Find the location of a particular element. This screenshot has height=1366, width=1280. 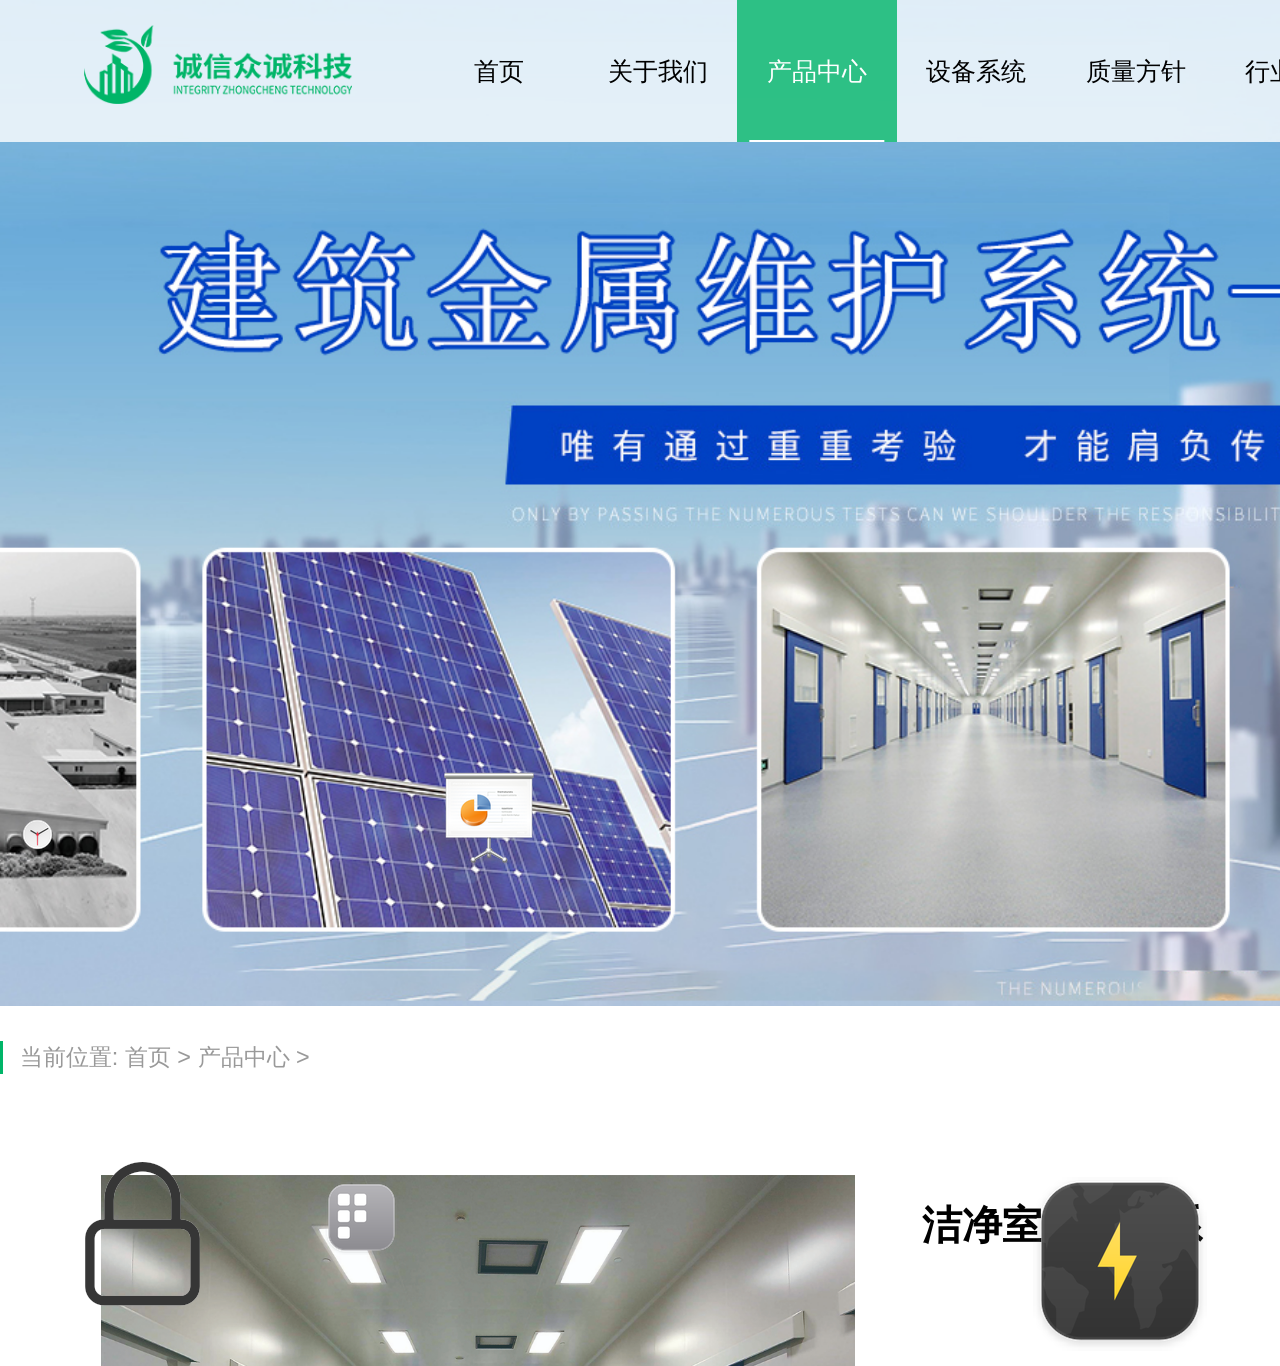

open xfdashboard application overview is located at coordinates (361, 1218).